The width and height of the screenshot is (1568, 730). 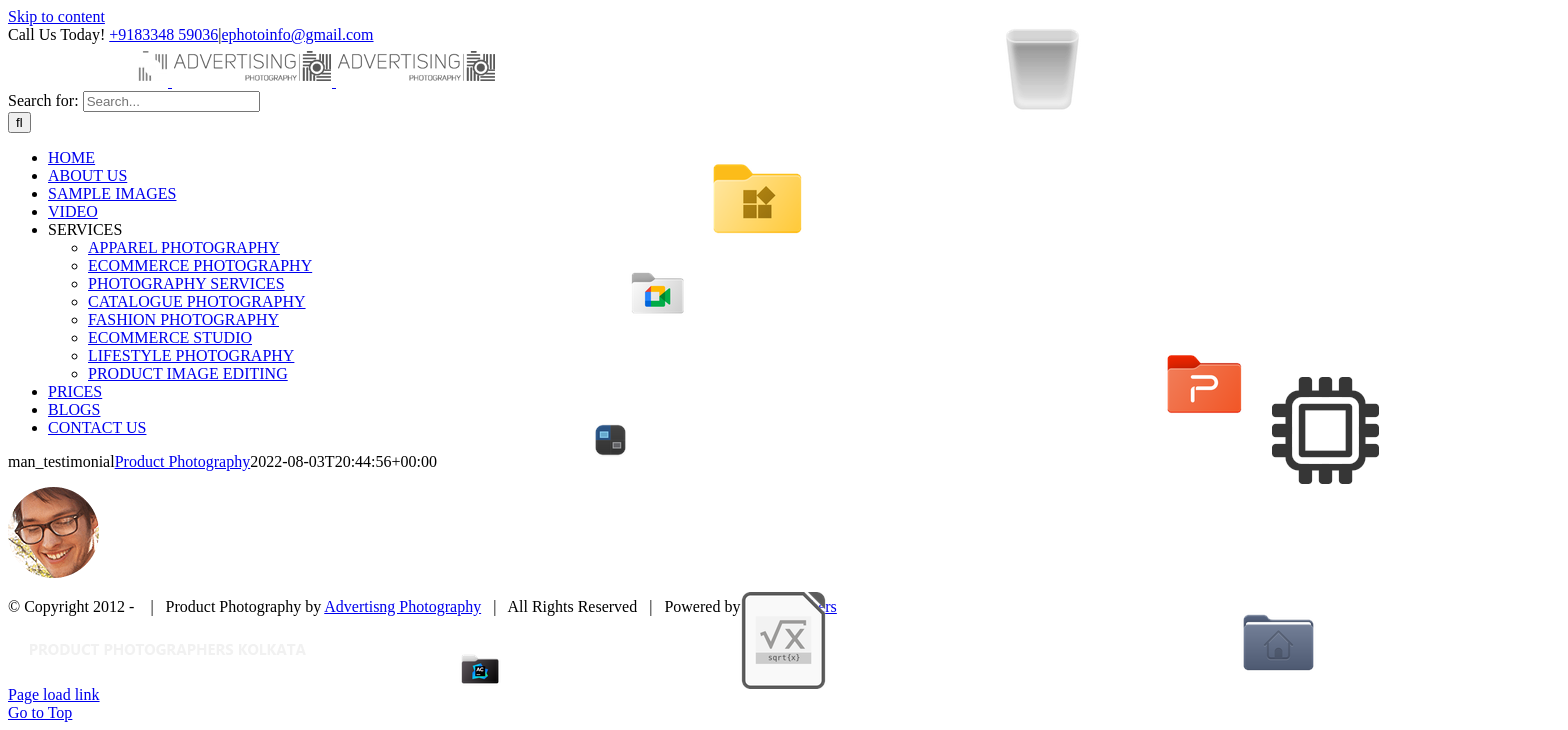 I want to click on empty trash bin ready to receive deleted files, so click(x=1042, y=68).